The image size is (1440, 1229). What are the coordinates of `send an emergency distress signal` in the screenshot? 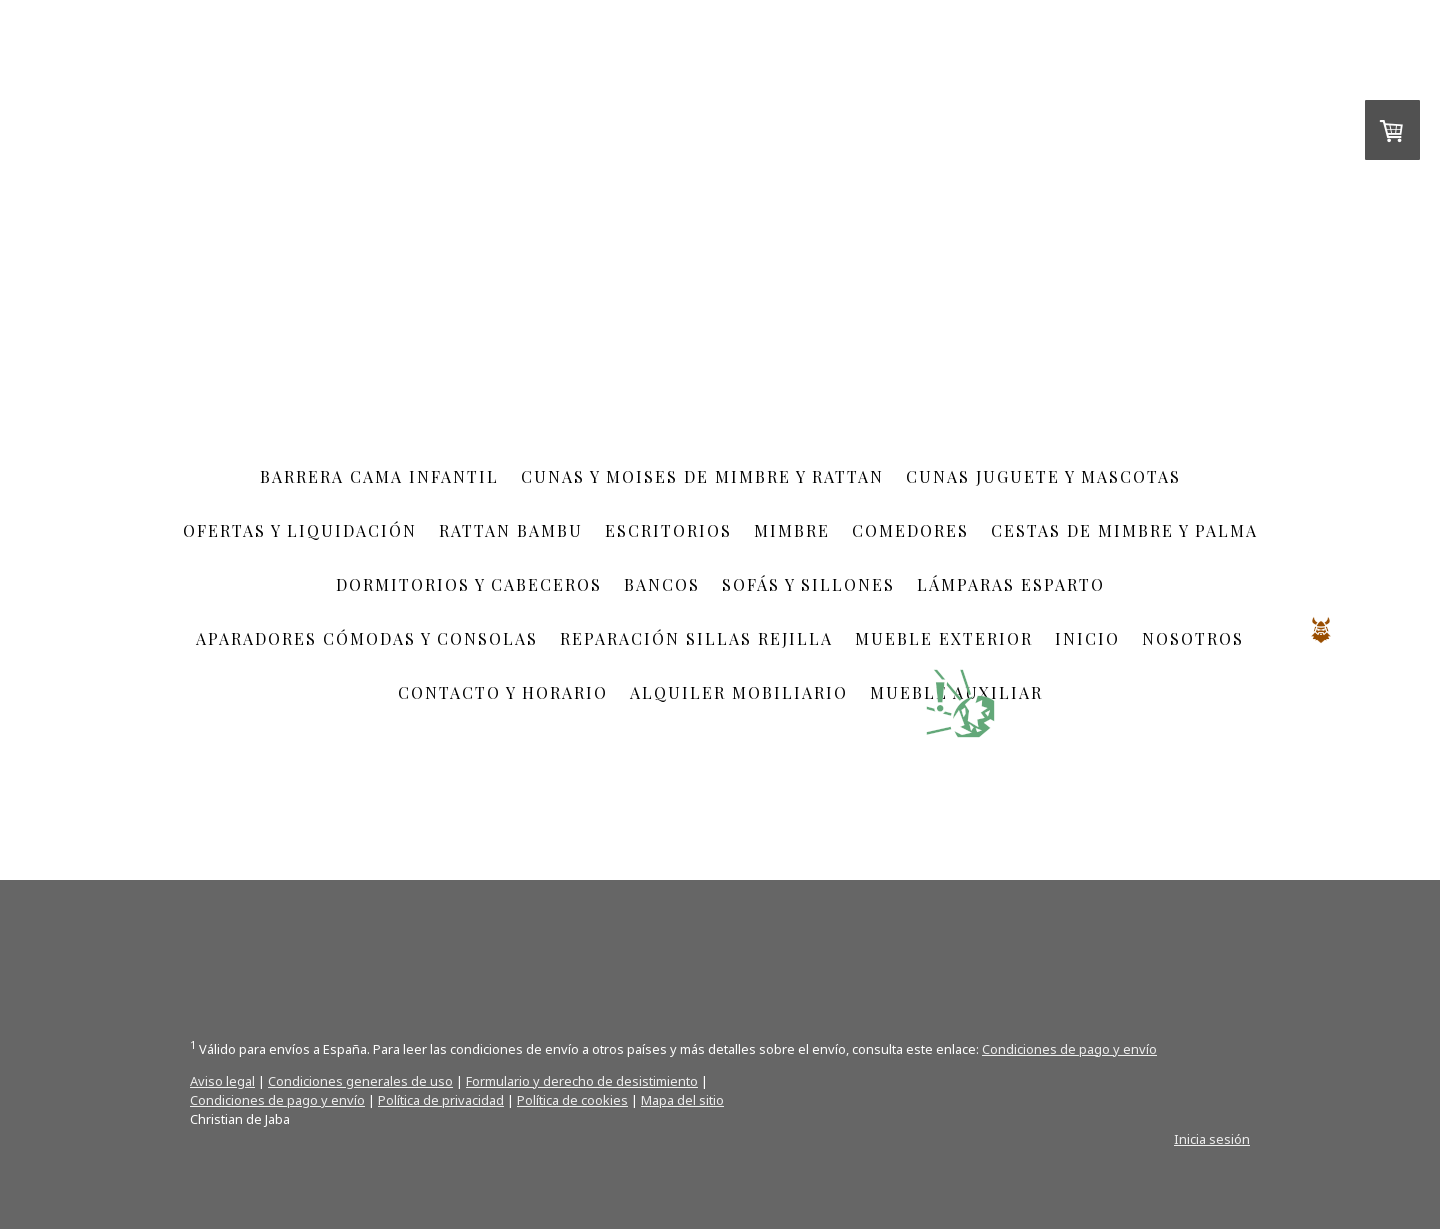 It's located at (960, 703).